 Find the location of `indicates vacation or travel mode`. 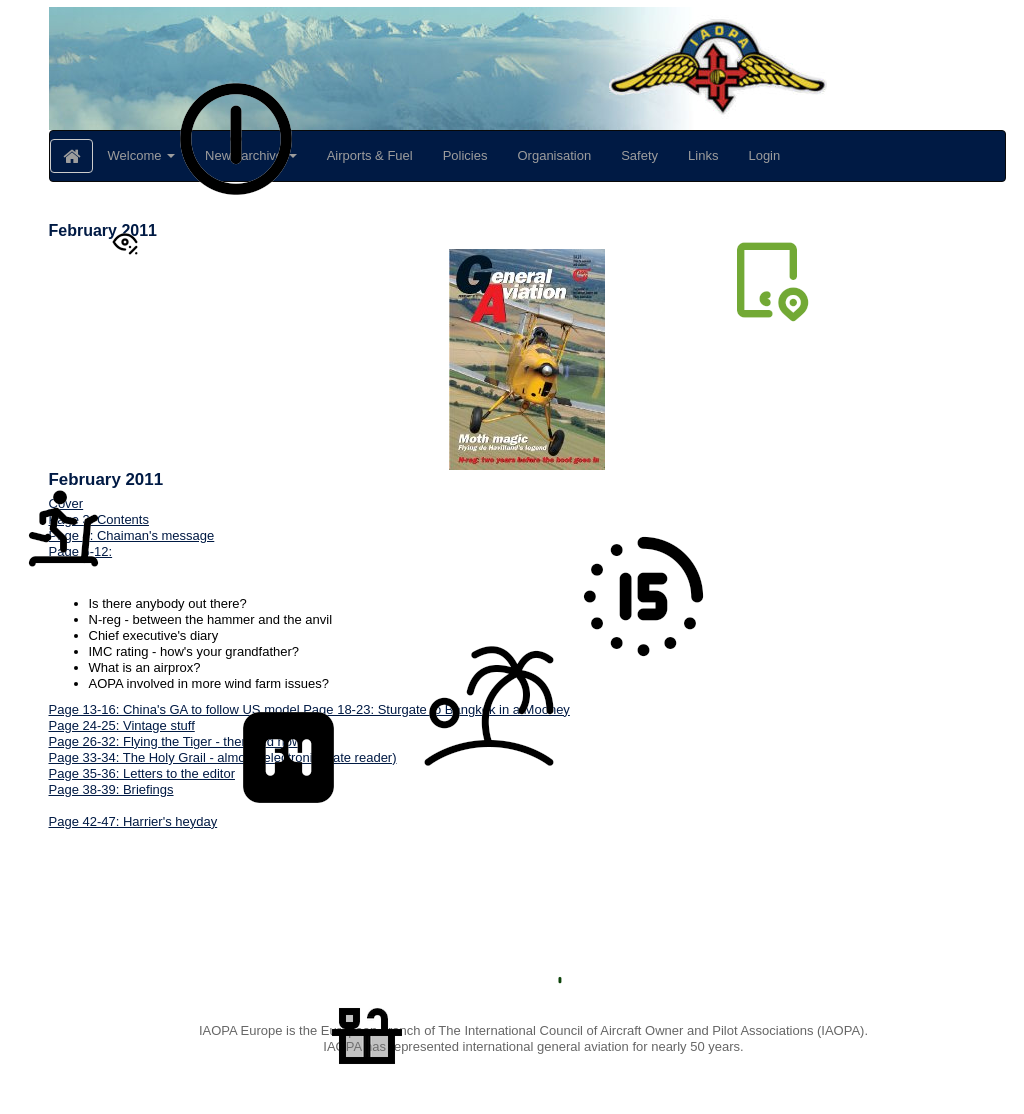

indicates vacation or travel mode is located at coordinates (489, 706).